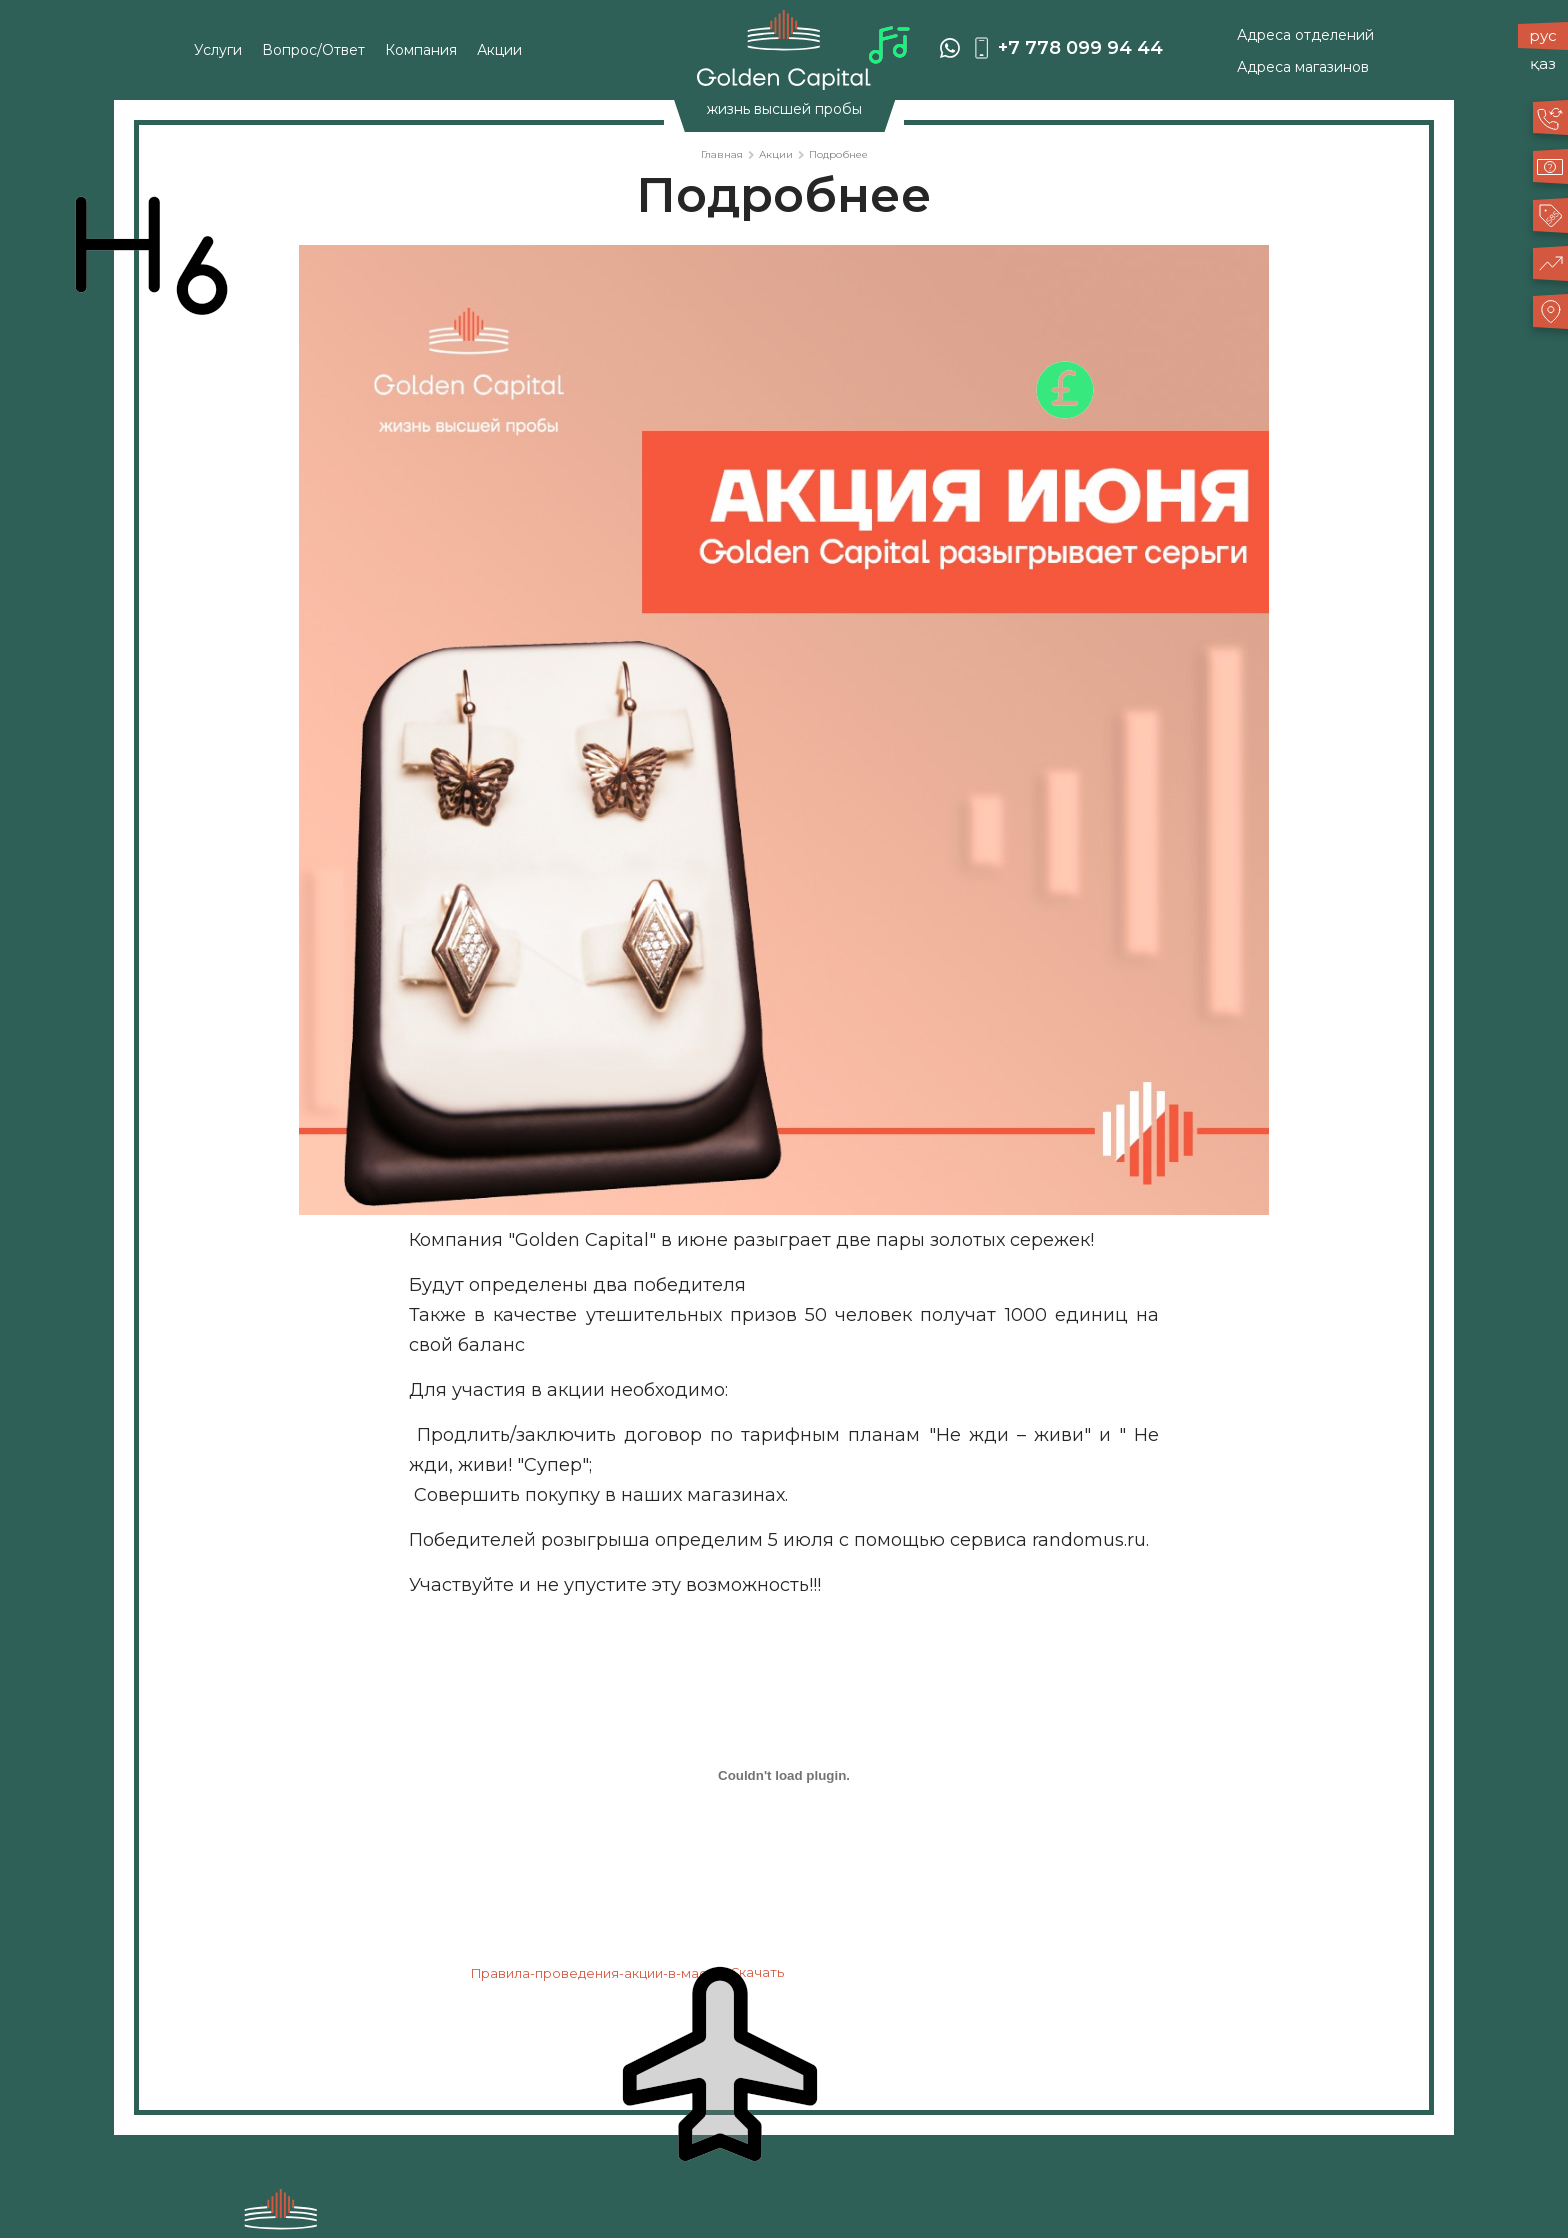 This screenshot has height=2238, width=1568. I want to click on remove a song from playlist, so click(890, 44).